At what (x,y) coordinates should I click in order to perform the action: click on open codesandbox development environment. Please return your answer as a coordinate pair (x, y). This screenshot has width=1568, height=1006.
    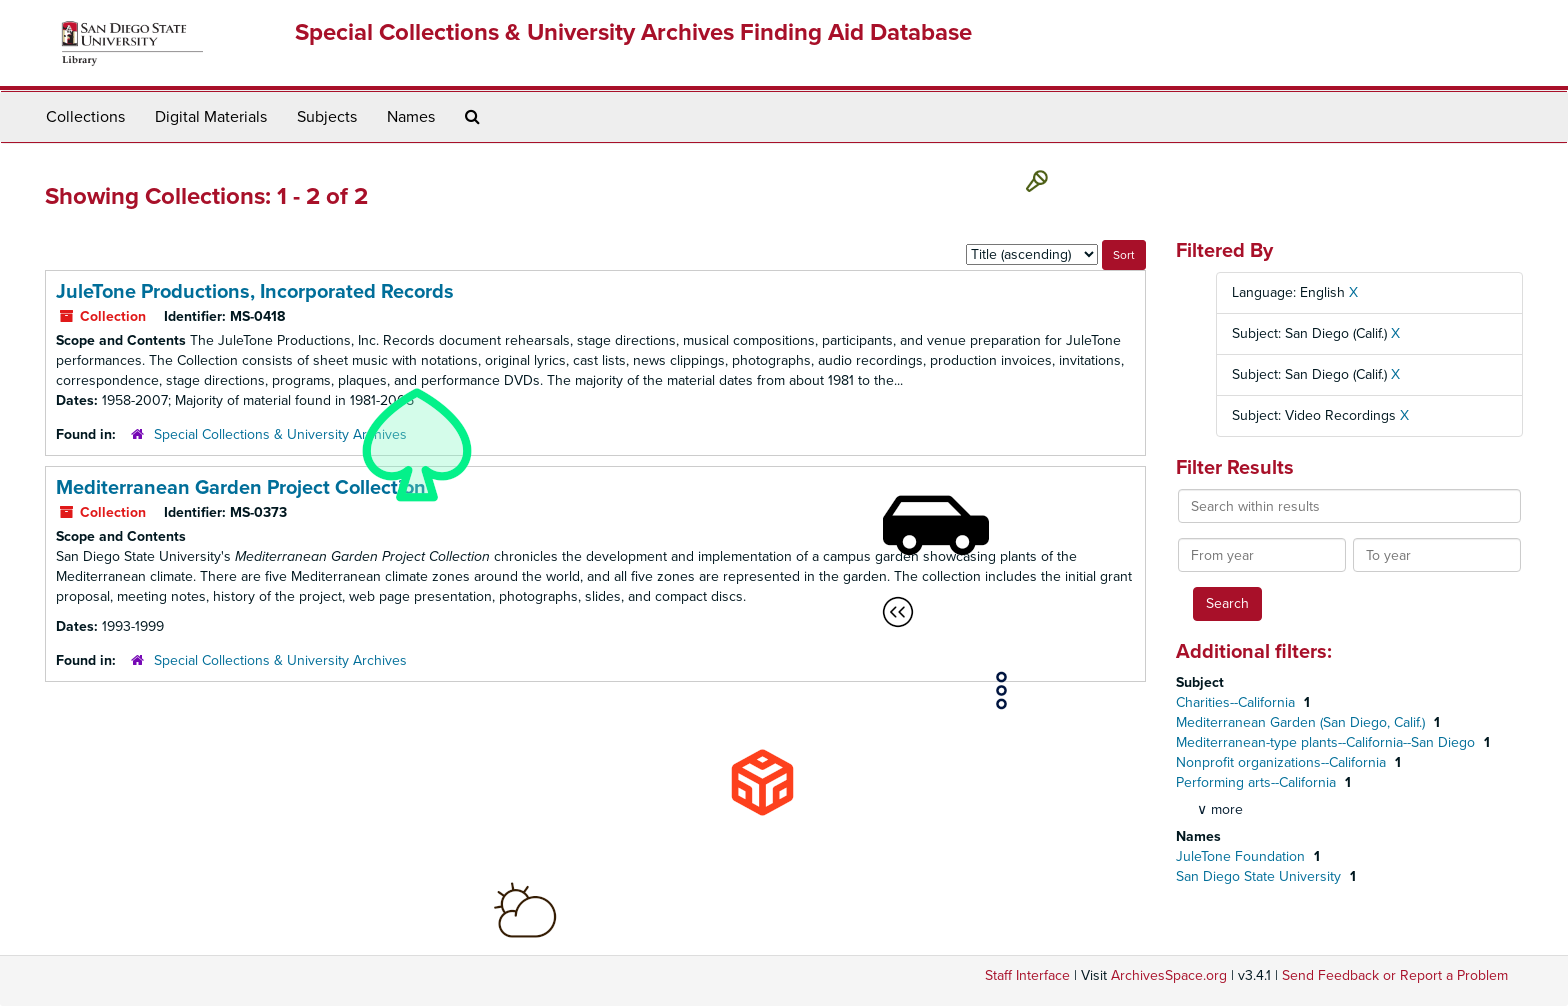
    Looking at the image, I should click on (762, 782).